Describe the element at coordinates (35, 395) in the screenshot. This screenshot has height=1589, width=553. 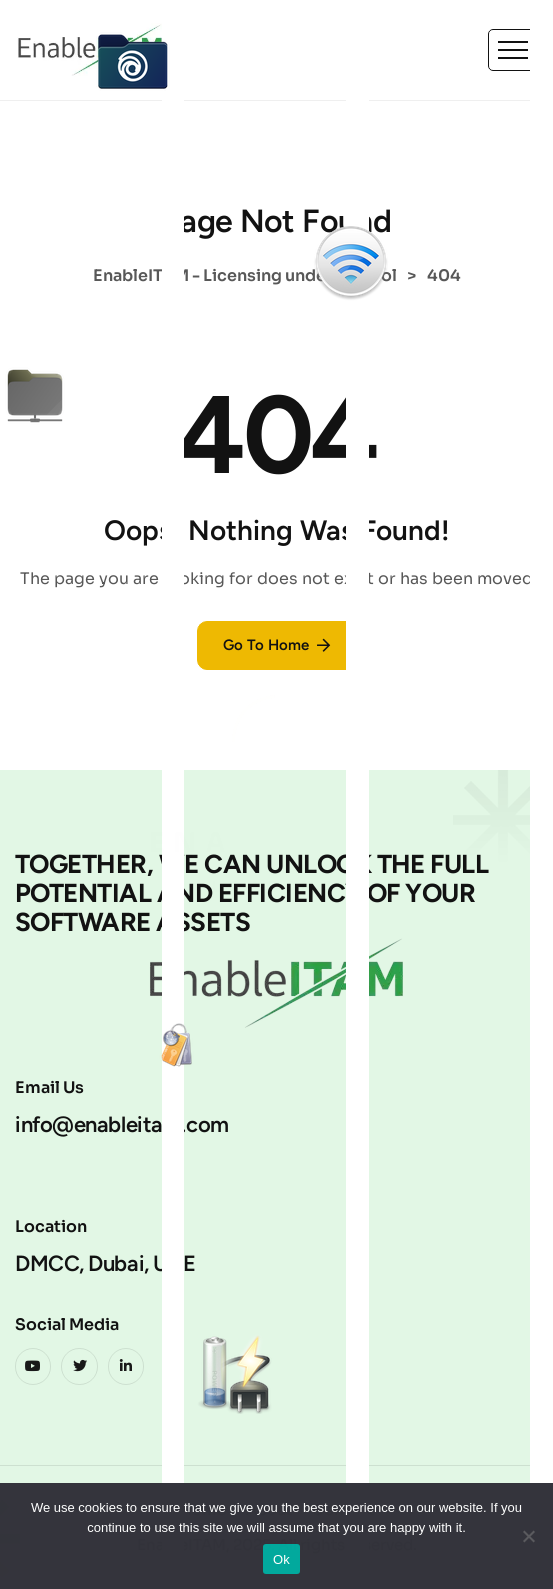
I see `access files stored on a remote server` at that location.